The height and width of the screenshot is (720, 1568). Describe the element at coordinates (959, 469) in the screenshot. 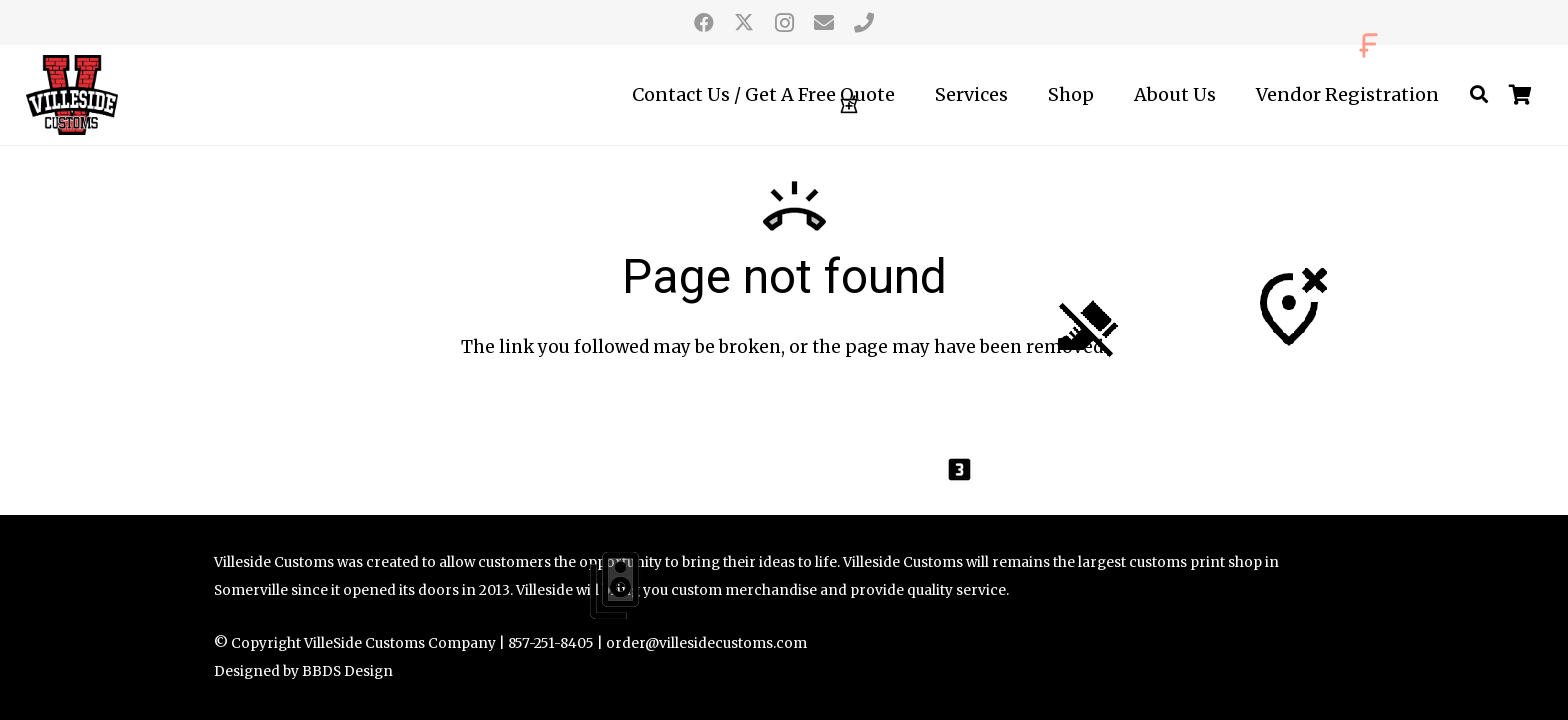

I see `step 3 in a multi-step process` at that location.